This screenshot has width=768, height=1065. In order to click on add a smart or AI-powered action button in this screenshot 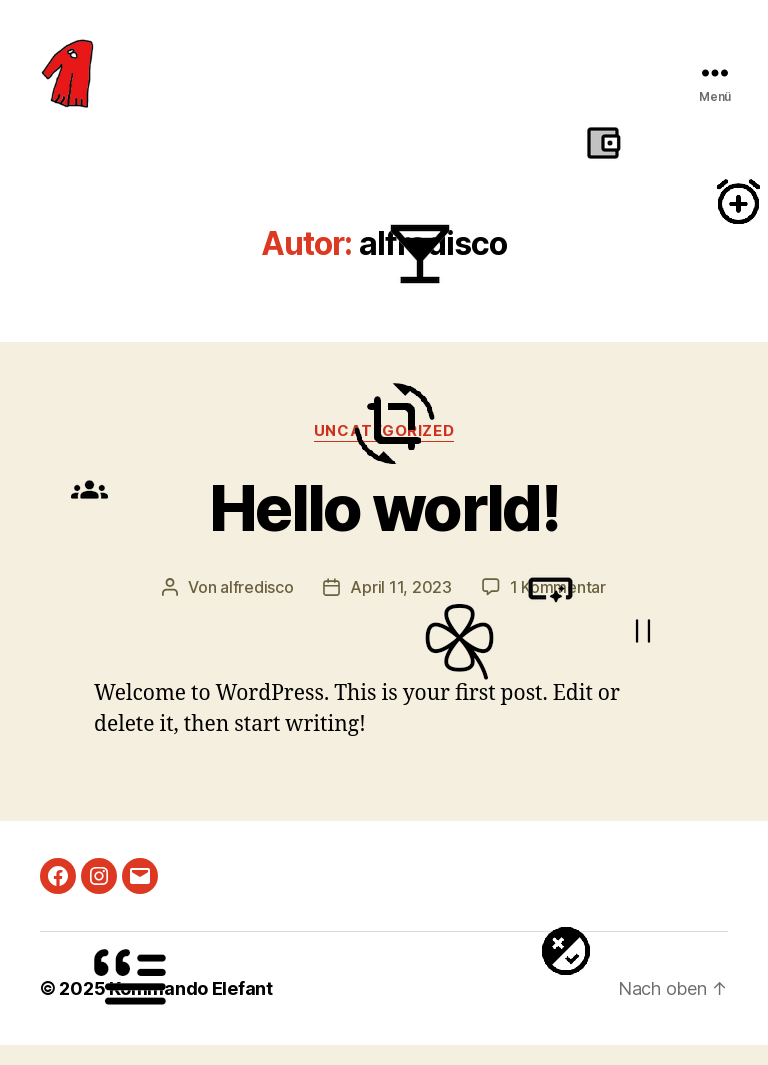, I will do `click(550, 588)`.